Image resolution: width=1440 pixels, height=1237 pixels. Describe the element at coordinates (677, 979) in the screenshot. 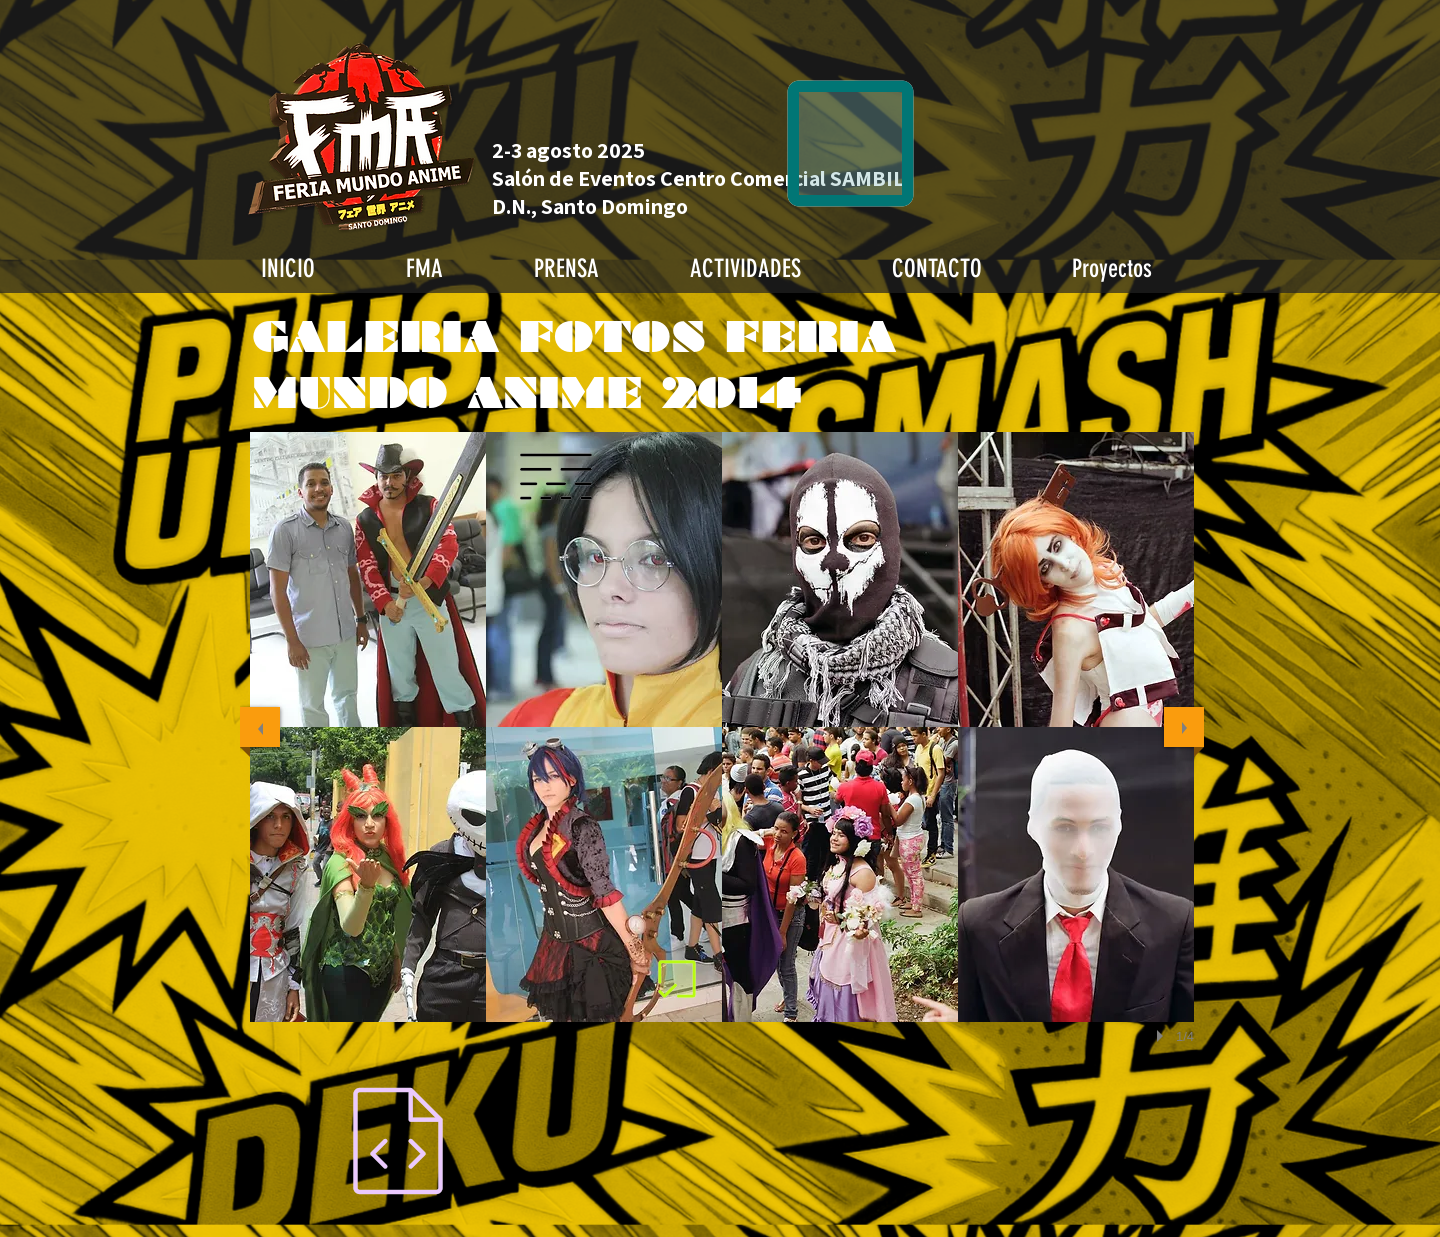

I see `mark task as complete` at that location.